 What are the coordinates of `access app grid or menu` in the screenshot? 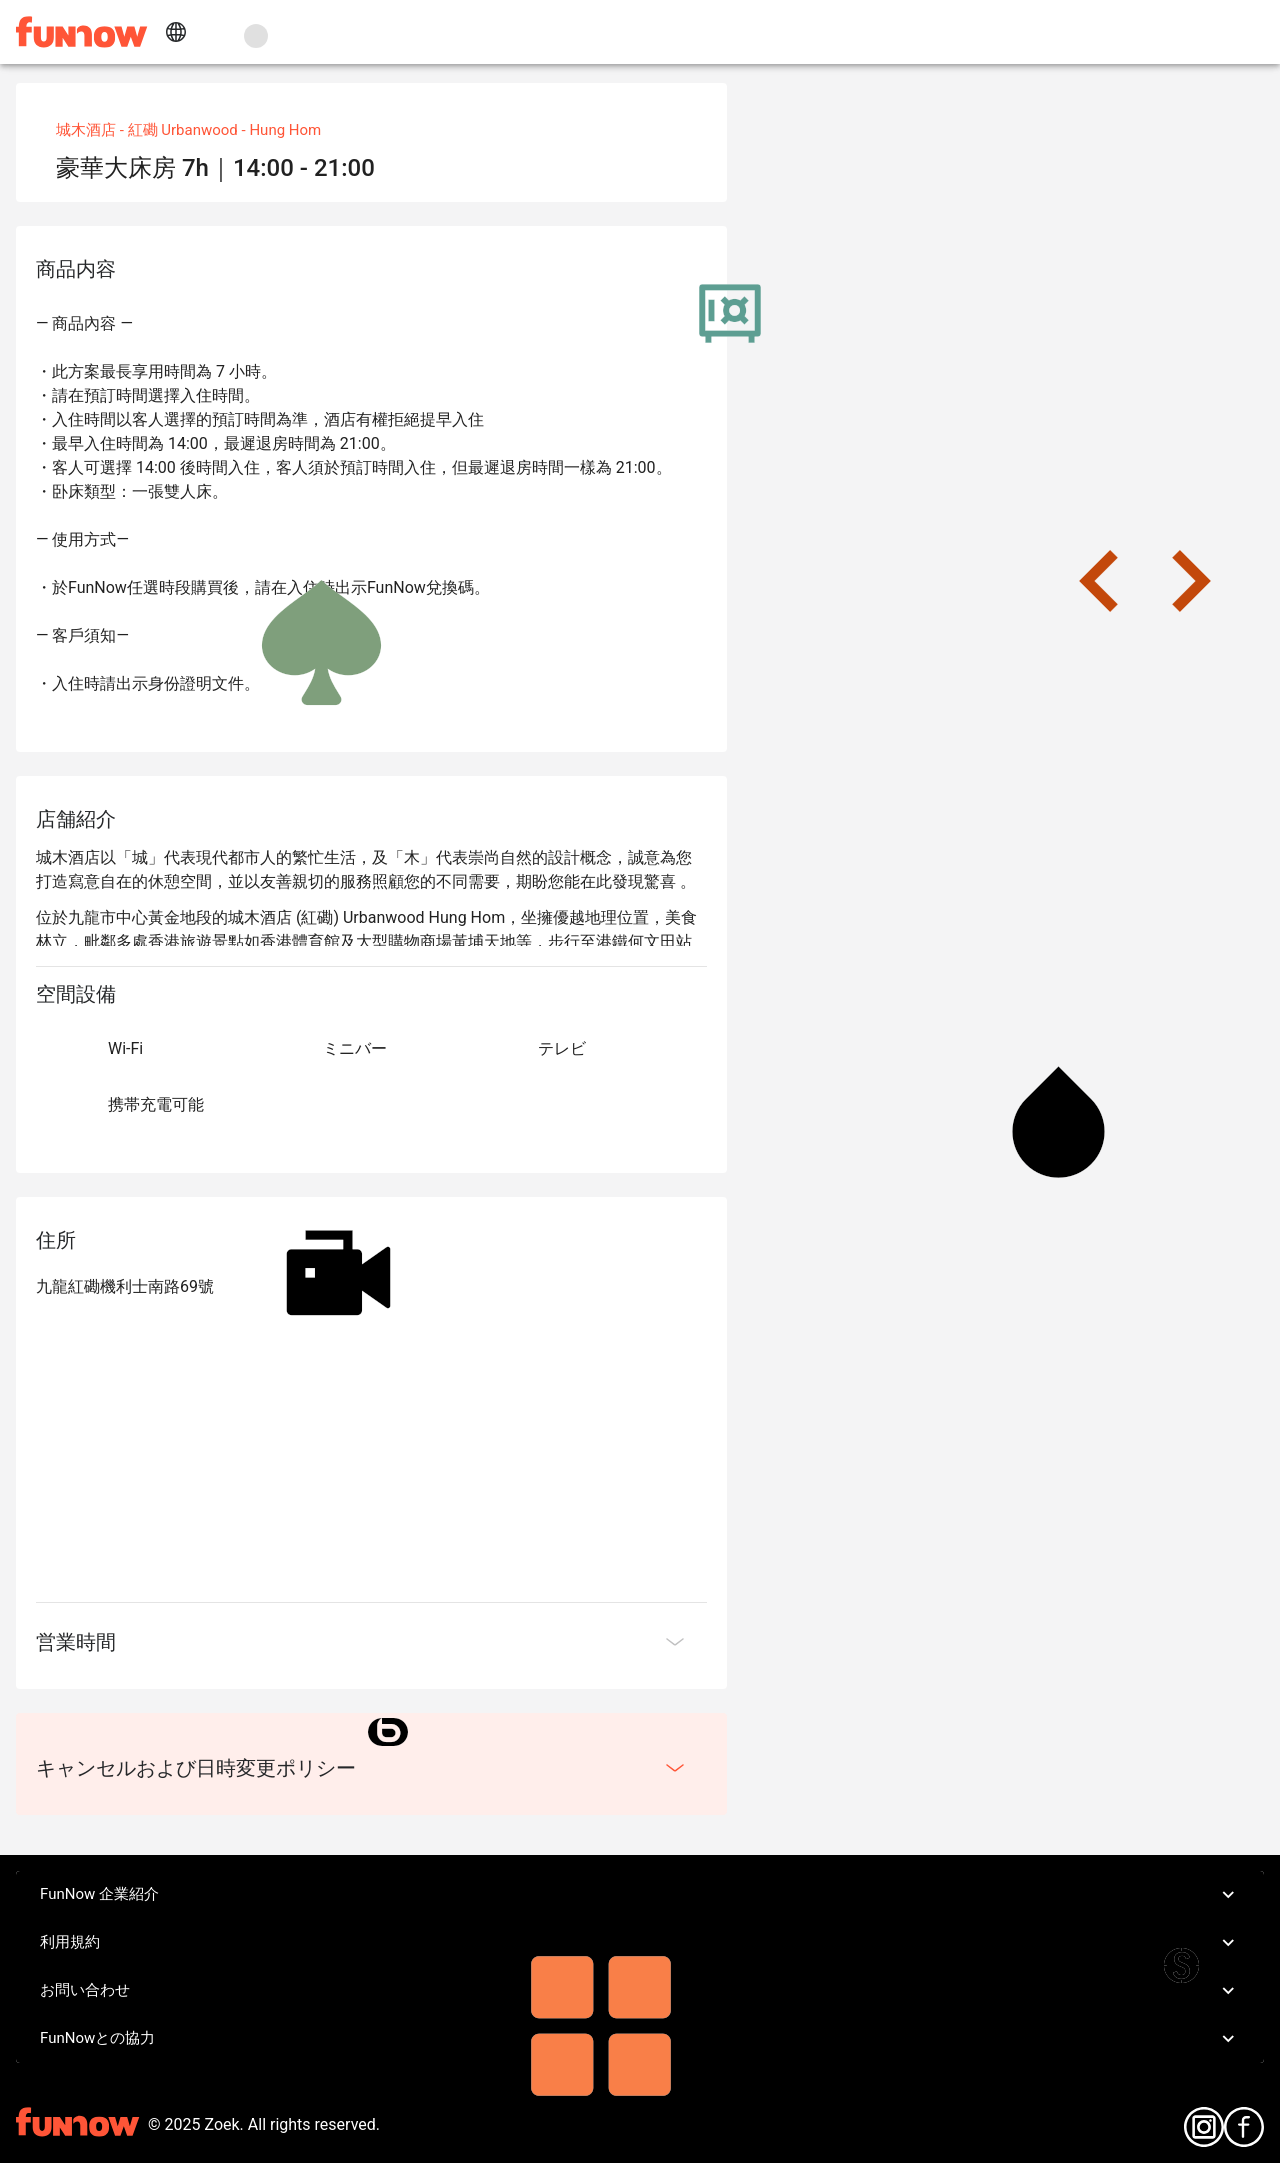 It's located at (601, 2026).